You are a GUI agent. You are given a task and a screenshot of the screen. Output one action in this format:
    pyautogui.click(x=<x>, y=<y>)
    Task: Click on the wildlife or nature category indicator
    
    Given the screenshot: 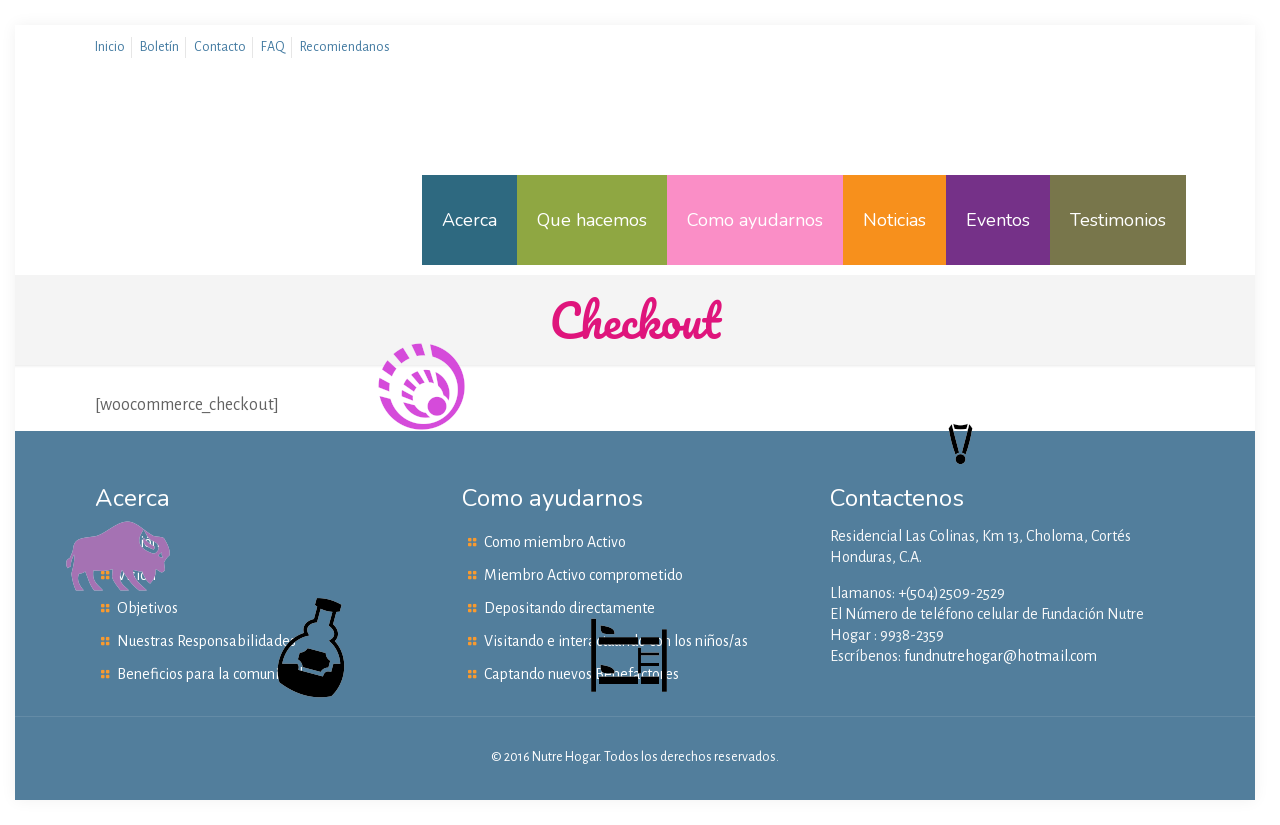 What is the action you would take?
    pyautogui.click(x=118, y=556)
    